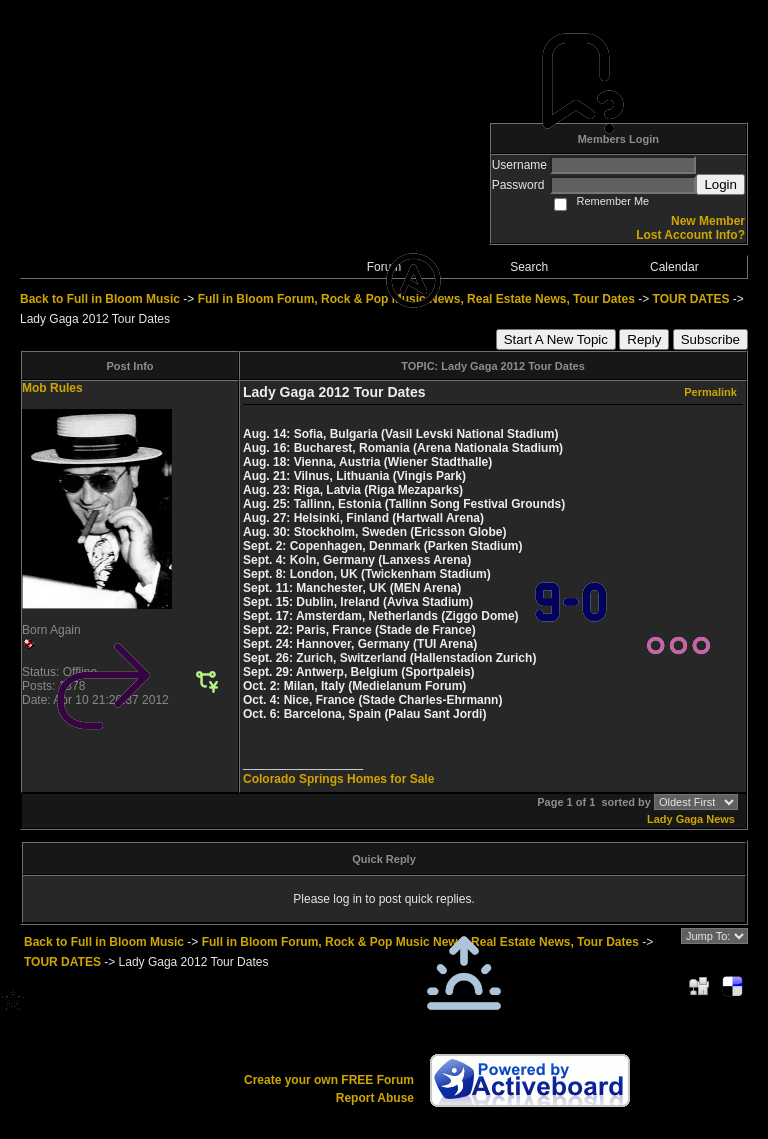  What do you see at coordinates (13, 1000) in the screenshot?
I see `add item to favorites` at bounding box center [13, 1000].